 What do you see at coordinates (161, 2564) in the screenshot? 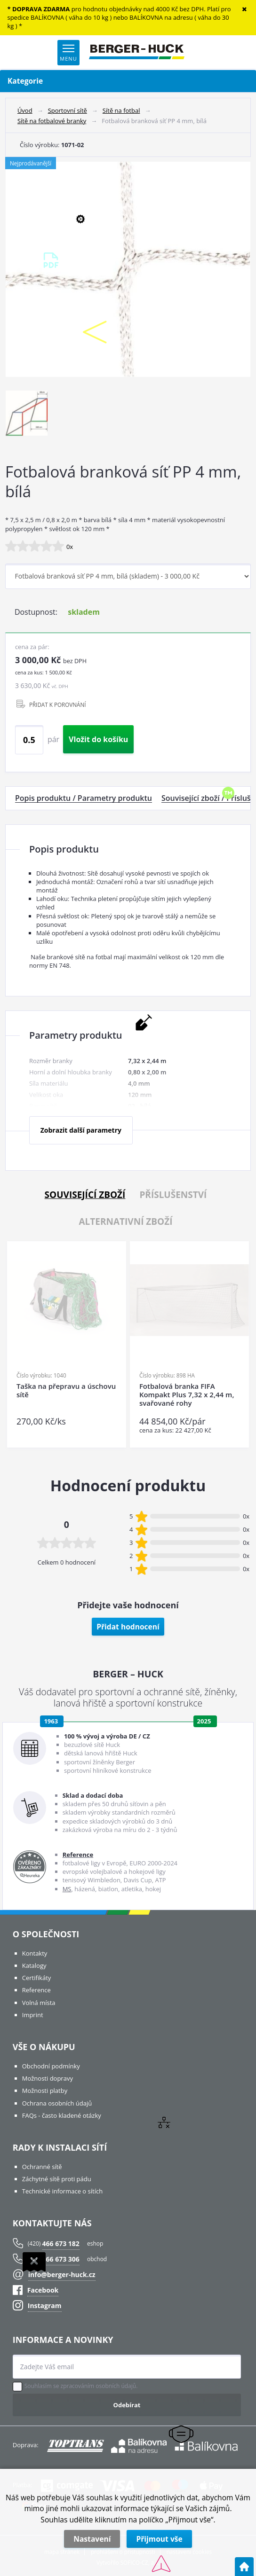
I see `send a message` at bounding box center [161, 2564].